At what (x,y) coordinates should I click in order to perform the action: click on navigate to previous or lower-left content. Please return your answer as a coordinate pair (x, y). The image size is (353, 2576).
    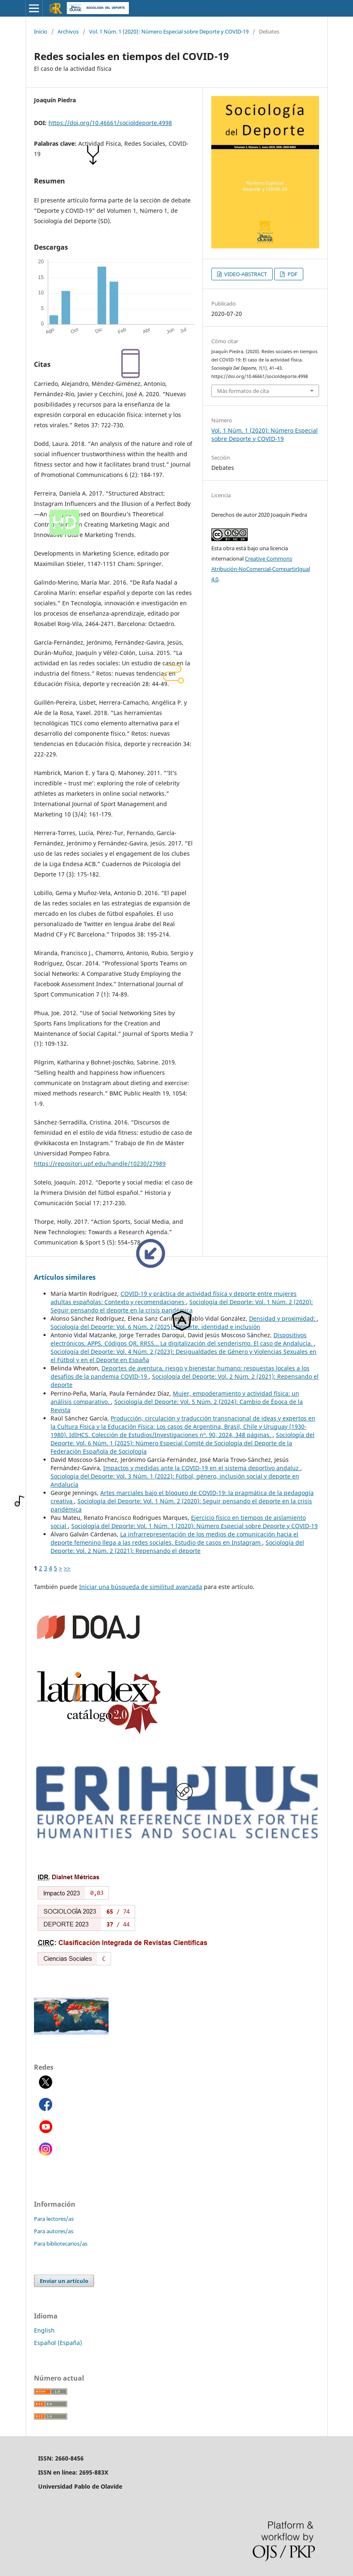
    Looking at the image, I should click on (150, 1253).